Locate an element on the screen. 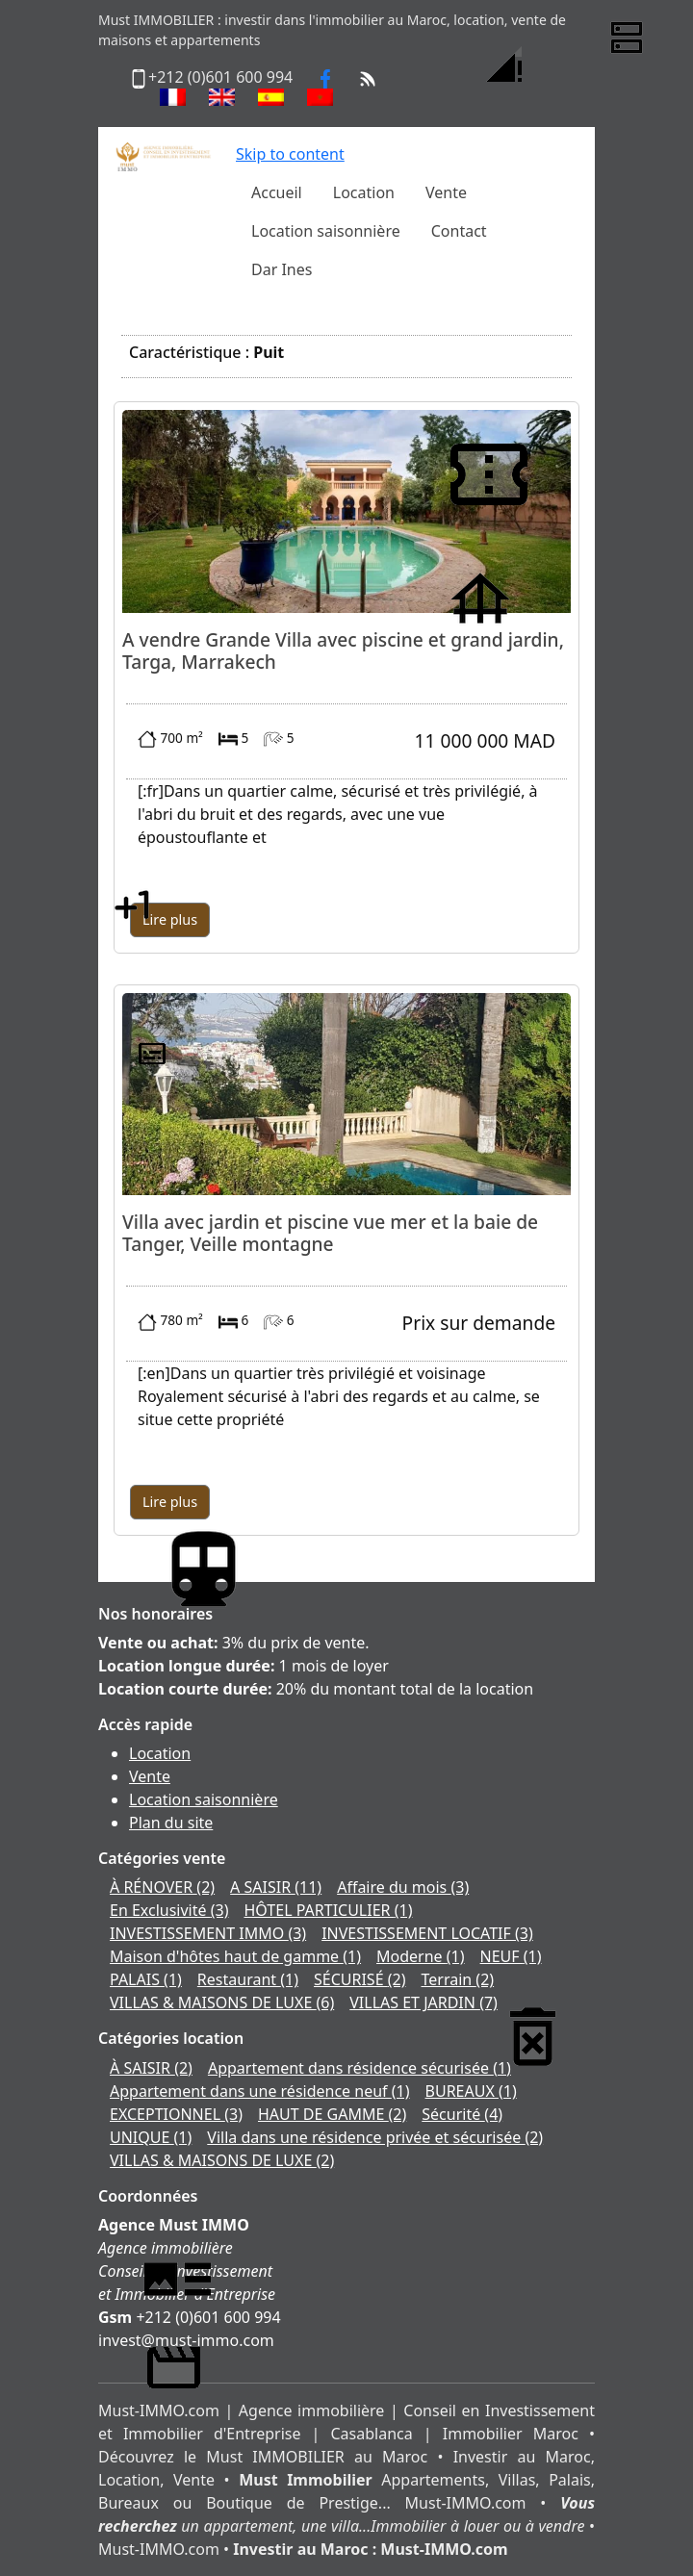 The width and height of the screenshot is (693, 2576). enable subtitles or closed captions is located at coordinates (152, 1054).